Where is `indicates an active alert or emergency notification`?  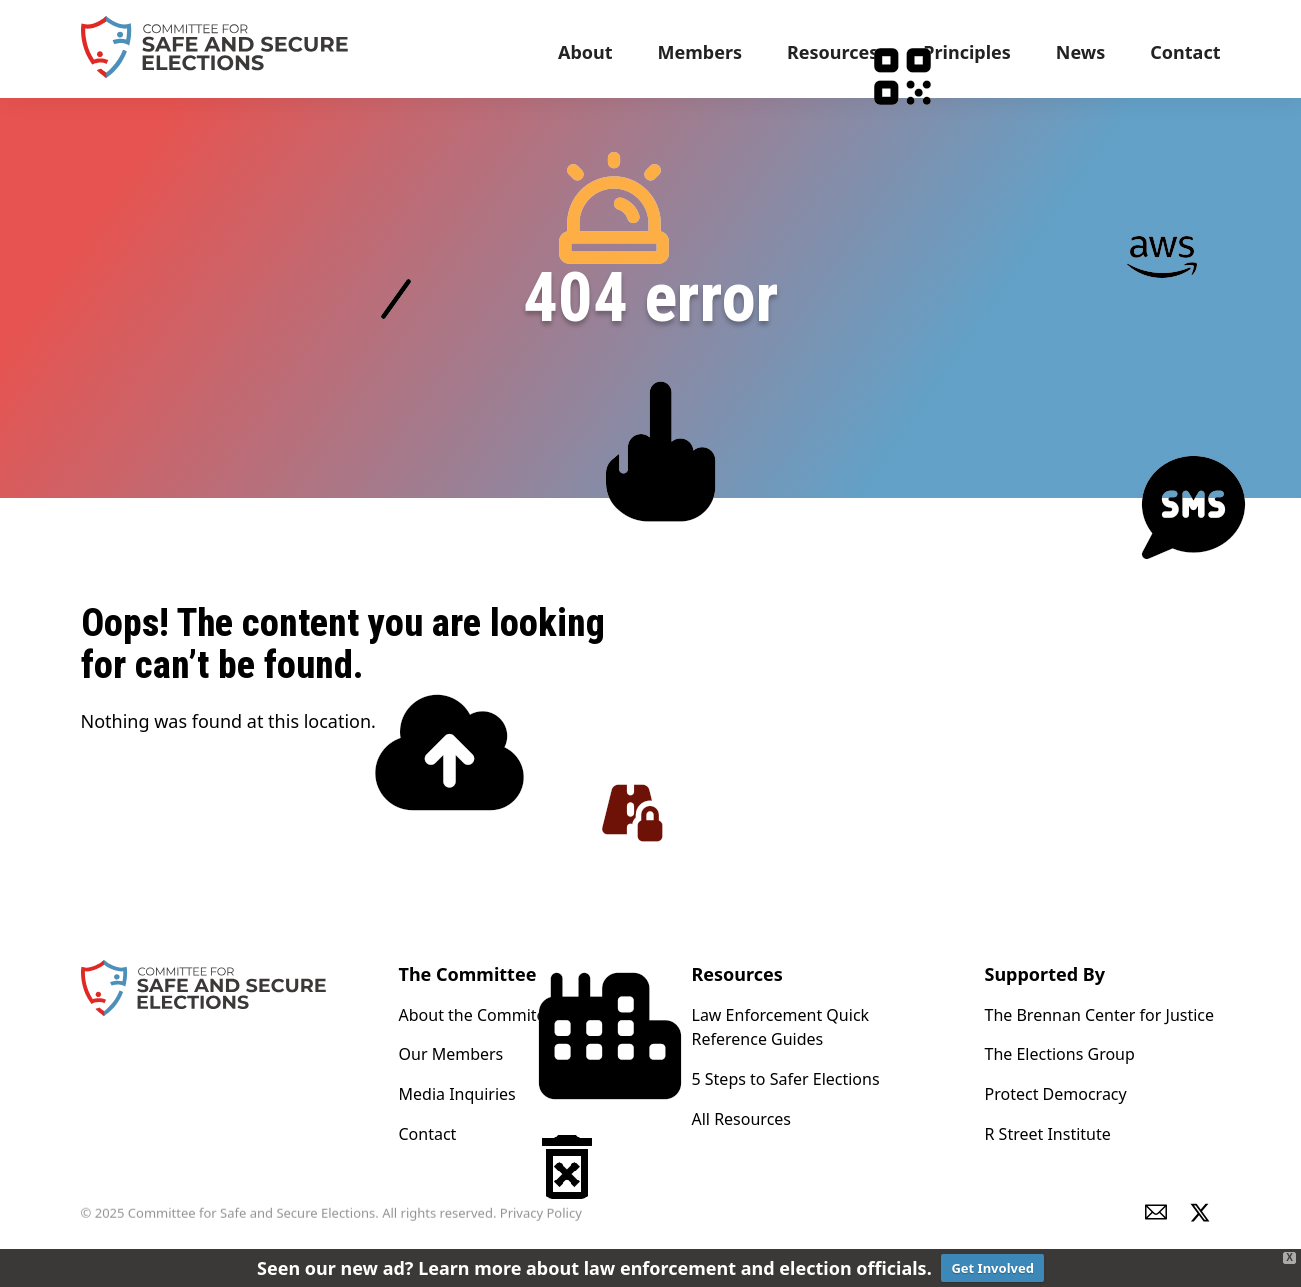
indicates an active alert or emergency notification is located at coordinates (614, 217).